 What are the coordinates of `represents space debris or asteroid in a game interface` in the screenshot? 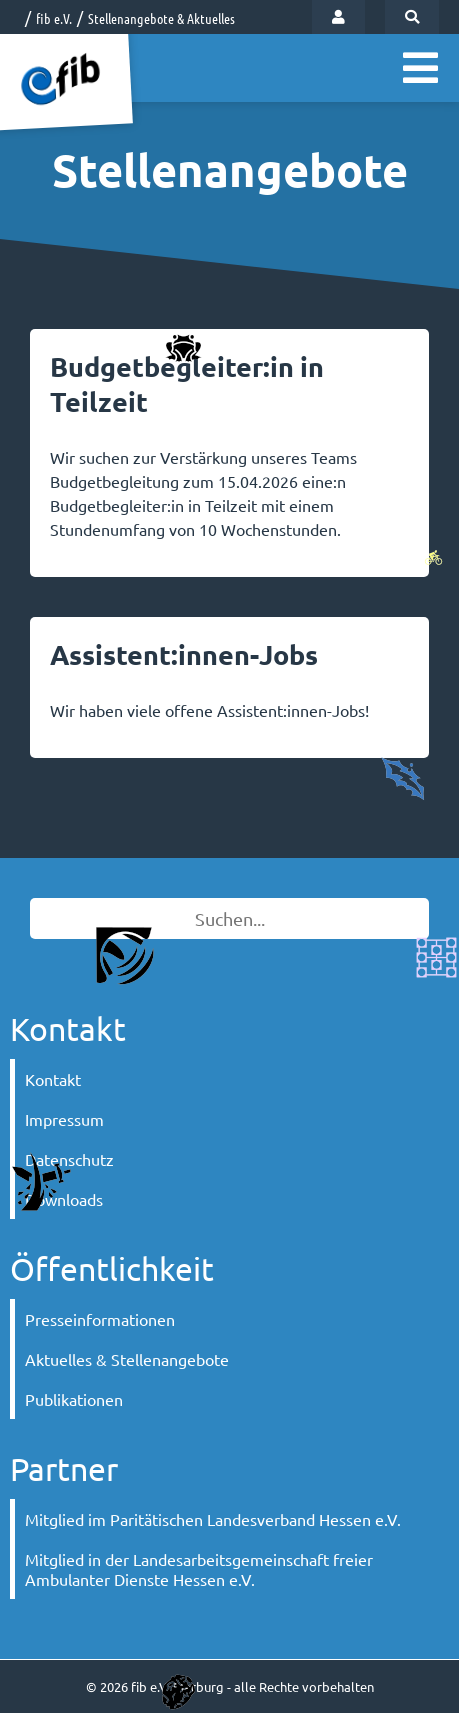 It's located at (177, 1691).